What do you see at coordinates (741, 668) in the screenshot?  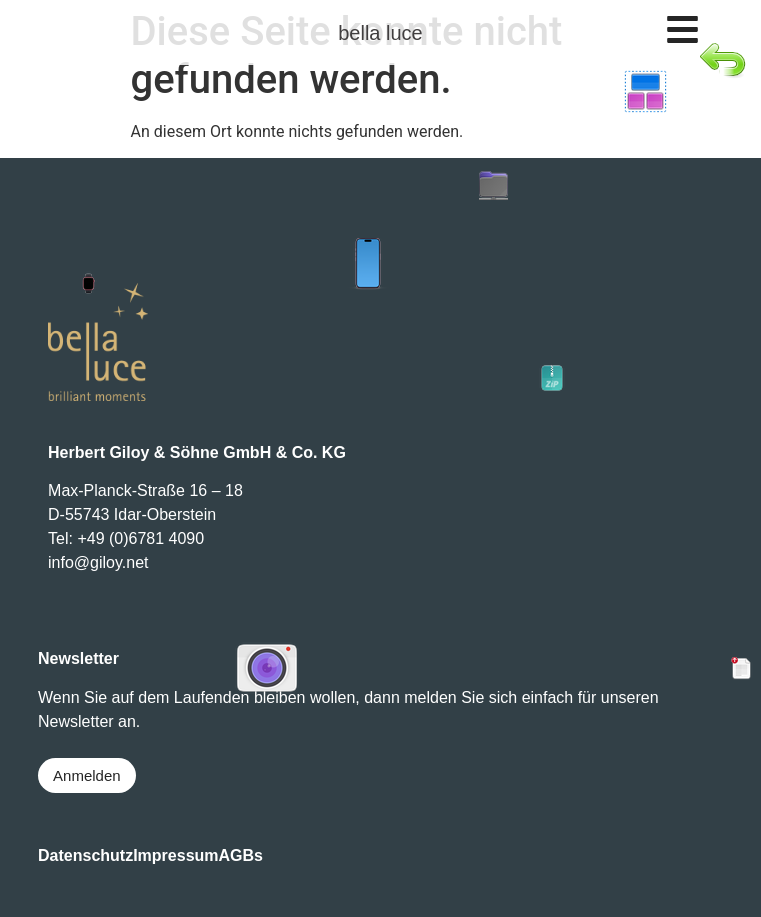 I see `send or upload a document` at bounding box center [741, 668].